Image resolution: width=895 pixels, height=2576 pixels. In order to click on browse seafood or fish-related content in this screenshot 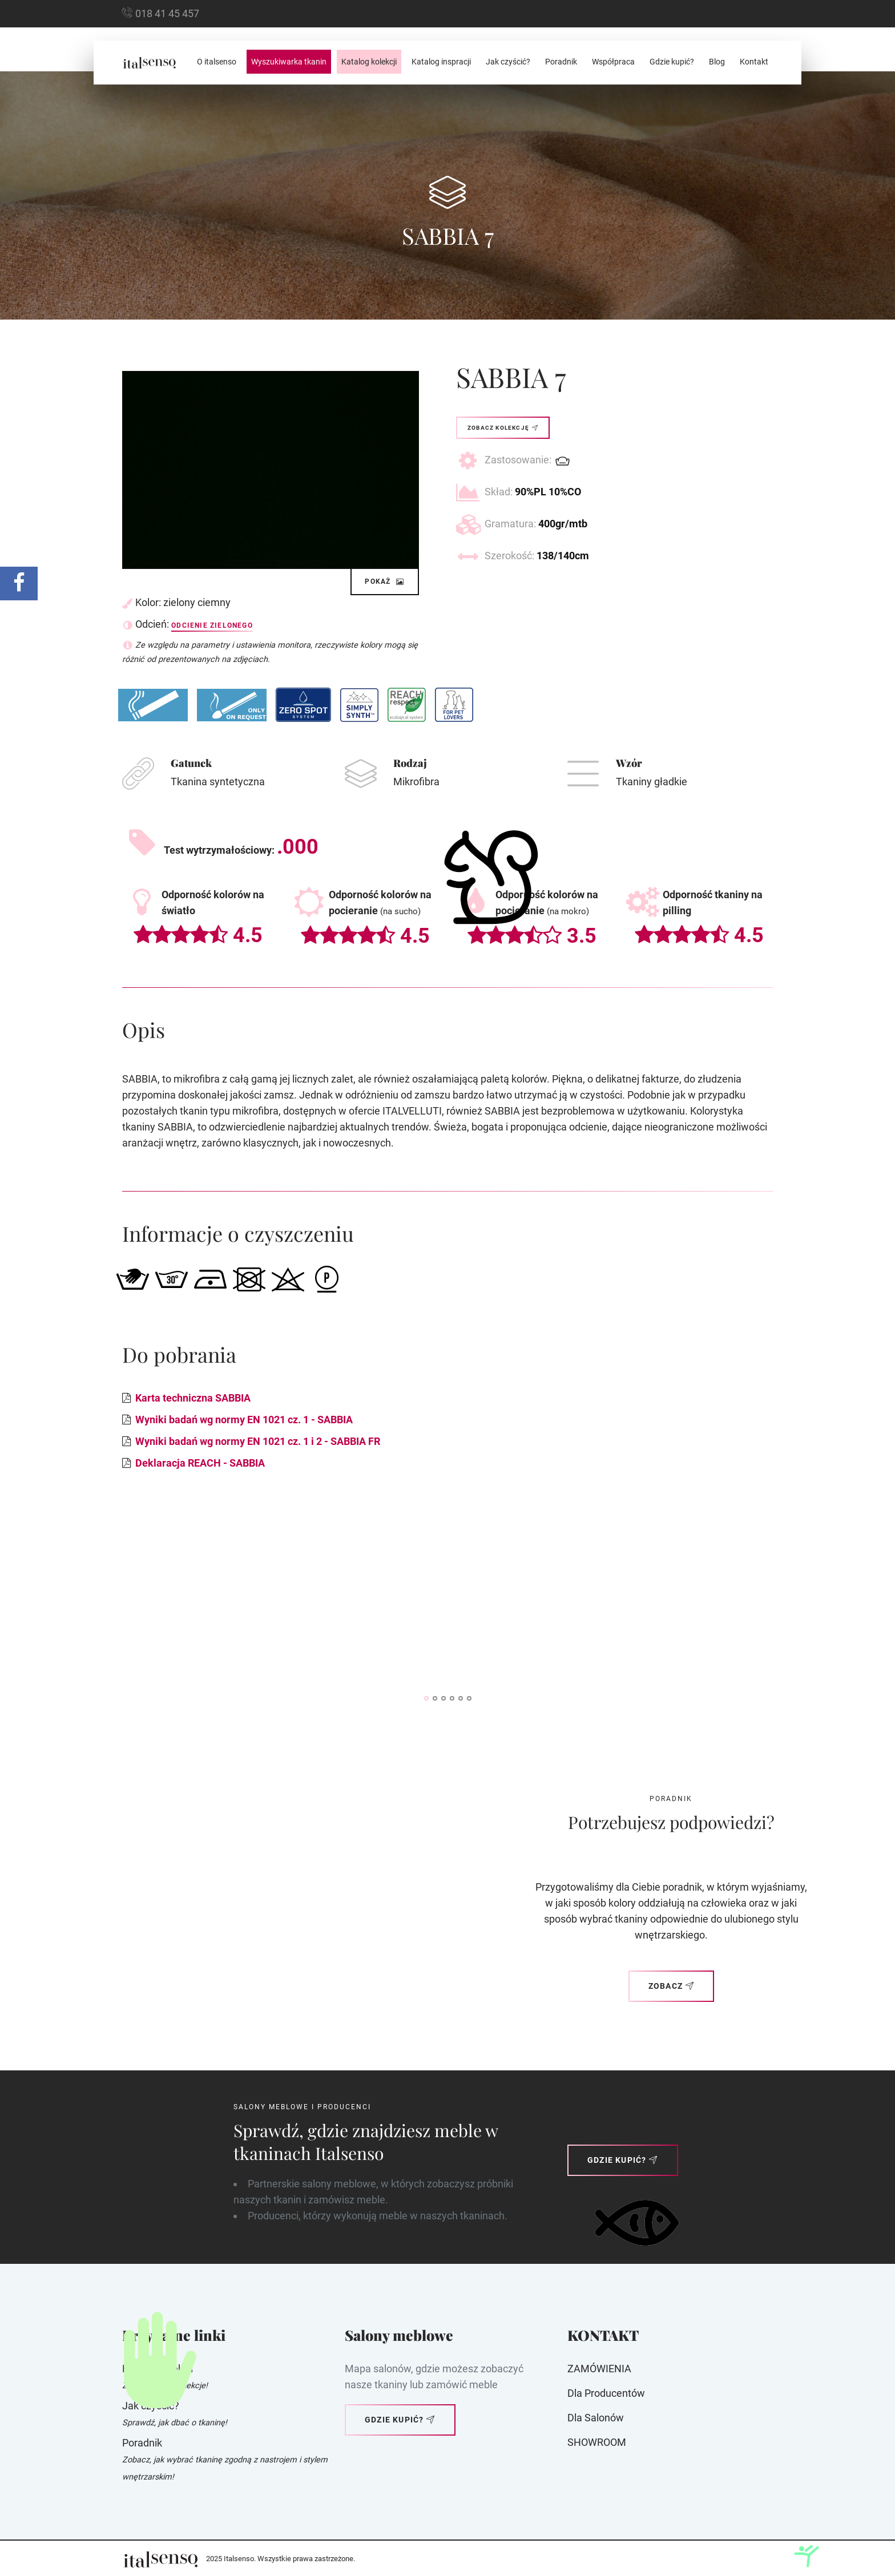, I will do `click(637, 2223)`.